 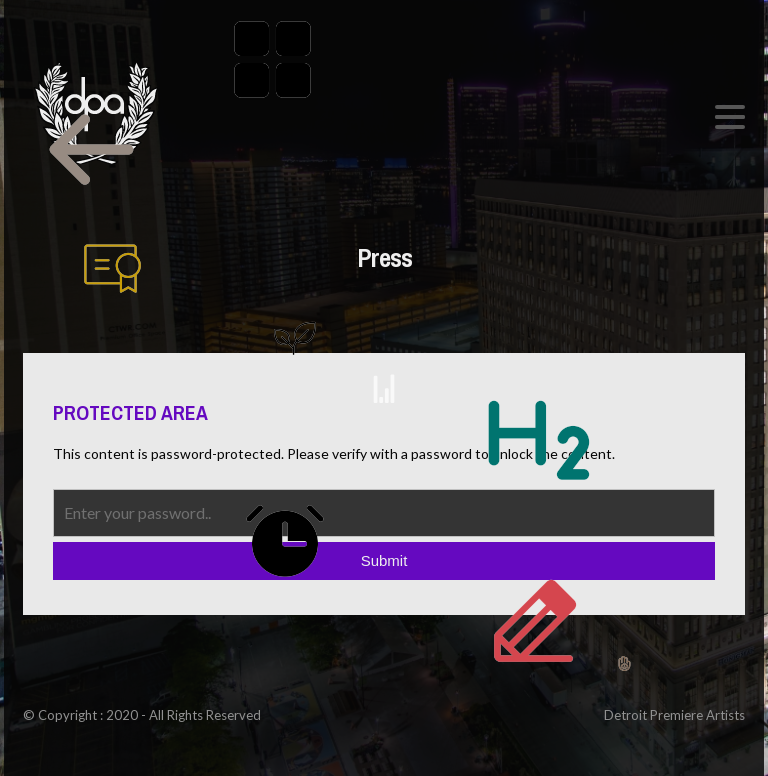 What do you see at coordinates (533, 622) in the screenshot?
I see `edit or modify content` at bounding box center [533, 622].